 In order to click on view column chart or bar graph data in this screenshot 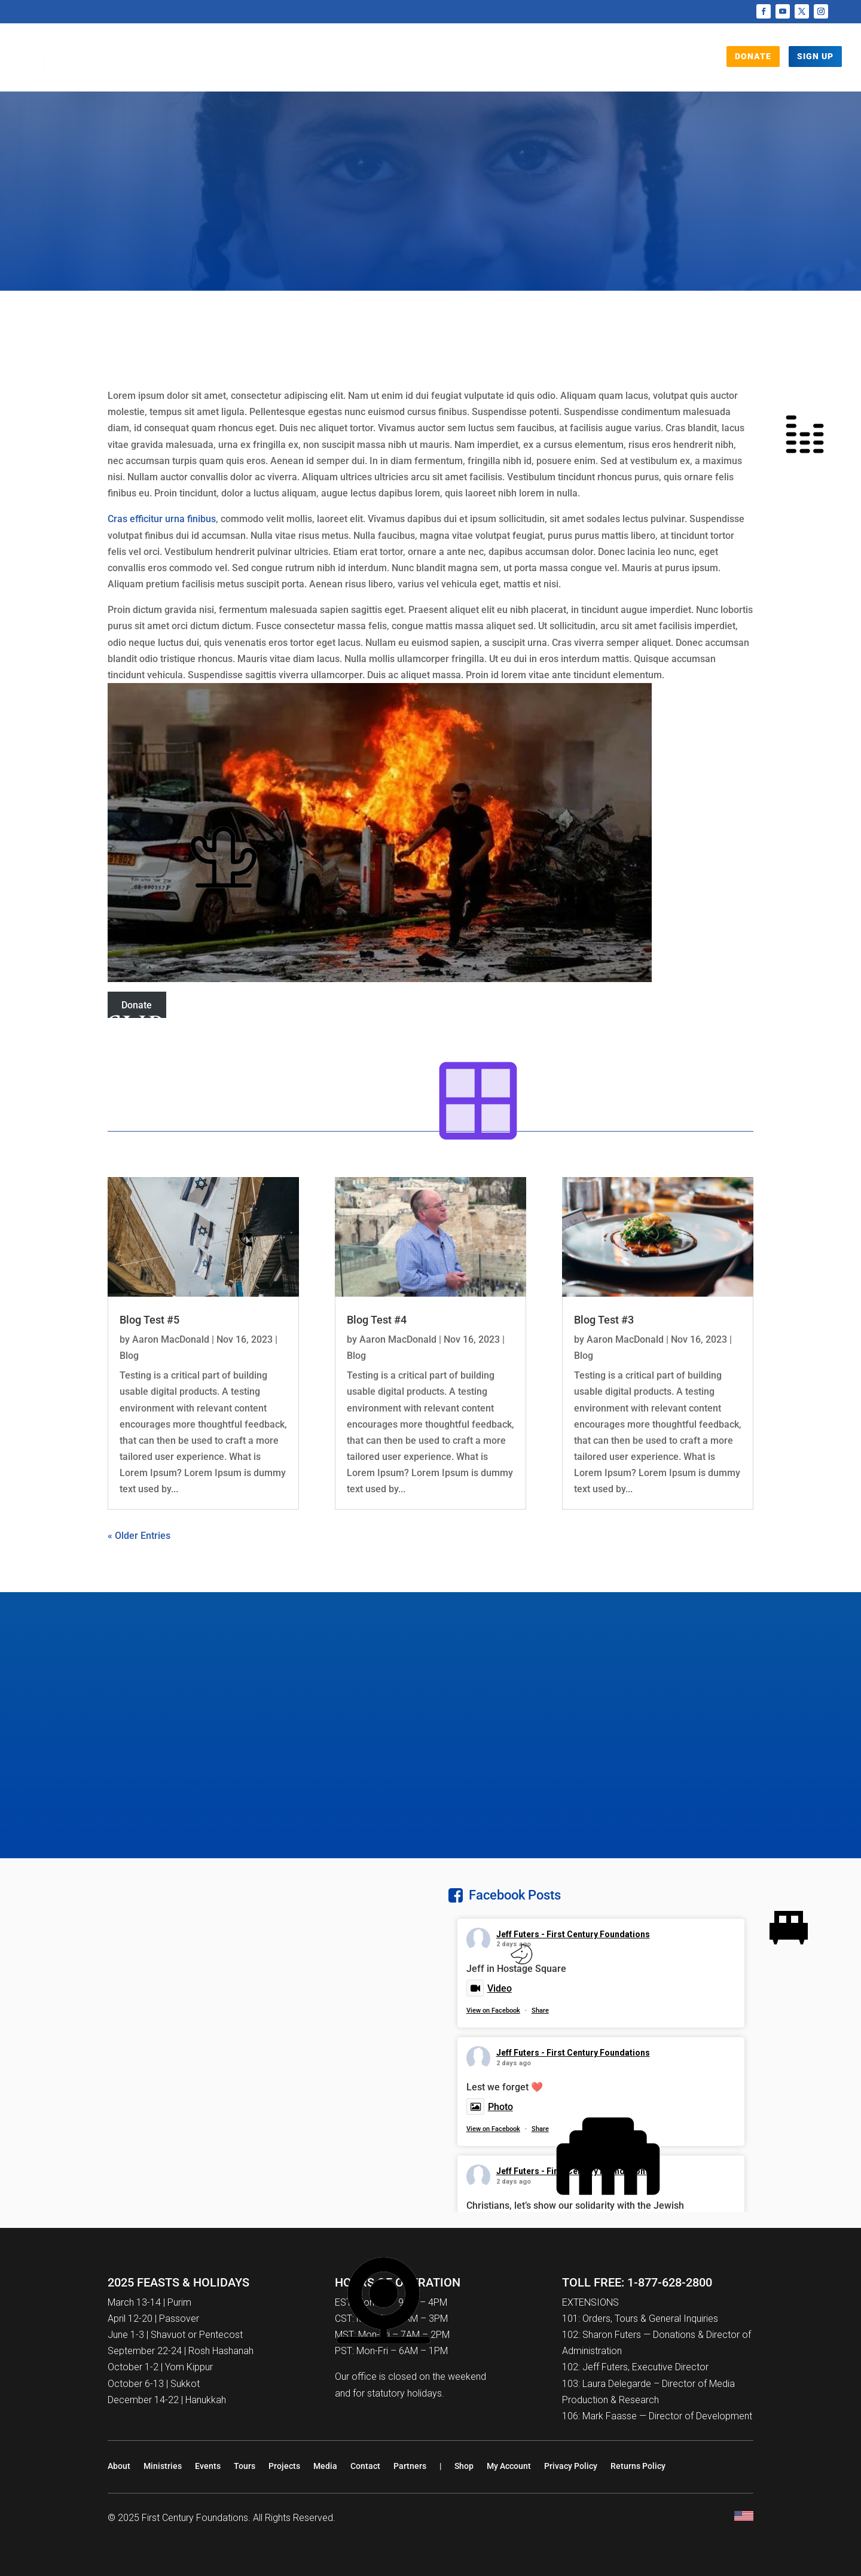, I will do `click(805, 434)`.